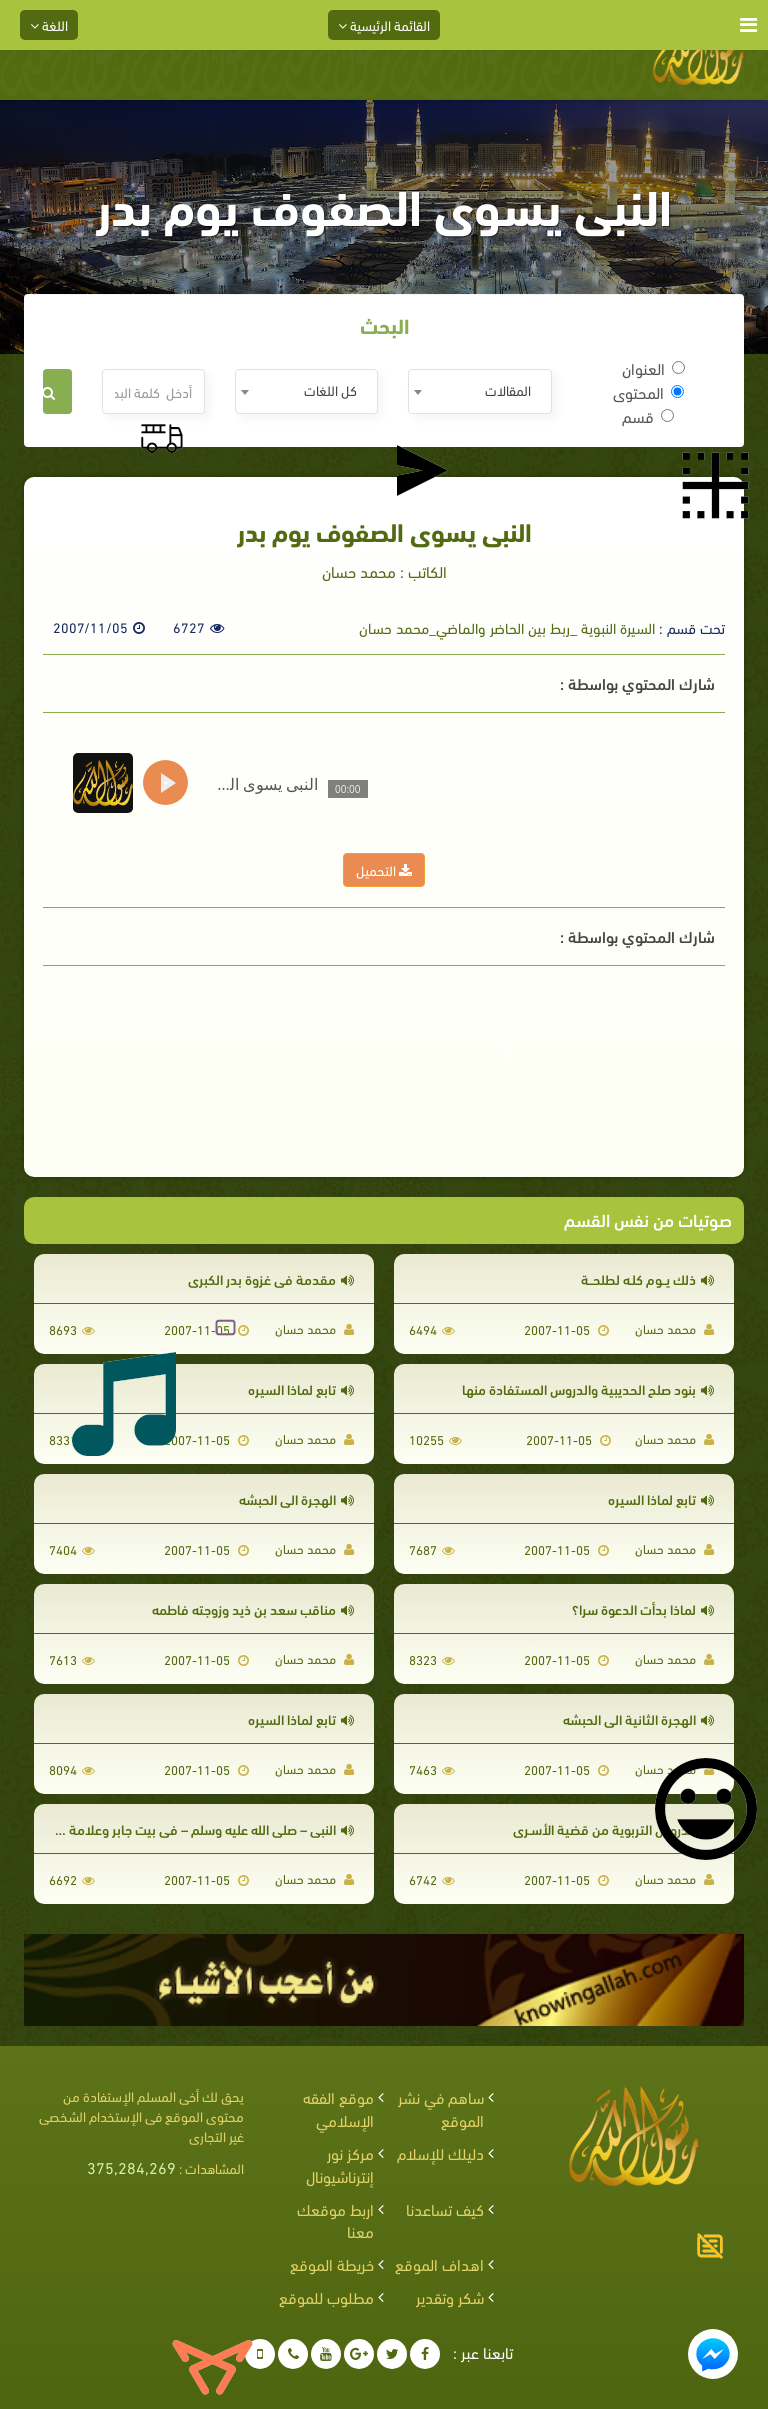 The height and width of the screenshot is (2409, 768). What do you see at coordinates (422, 470) in the screenshot?
I see `send a message or submit content` at bounding box center [422, 470].